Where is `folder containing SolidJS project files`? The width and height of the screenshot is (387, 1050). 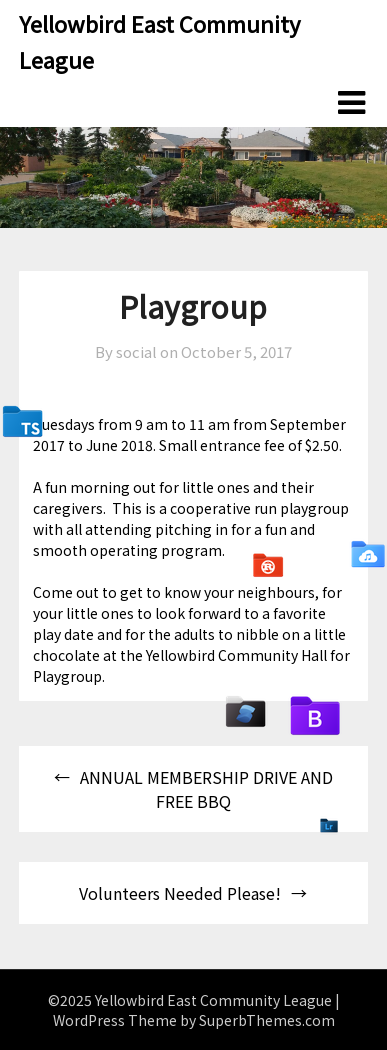
folder containing SolidJS project files is located at coordinates (245, 712).